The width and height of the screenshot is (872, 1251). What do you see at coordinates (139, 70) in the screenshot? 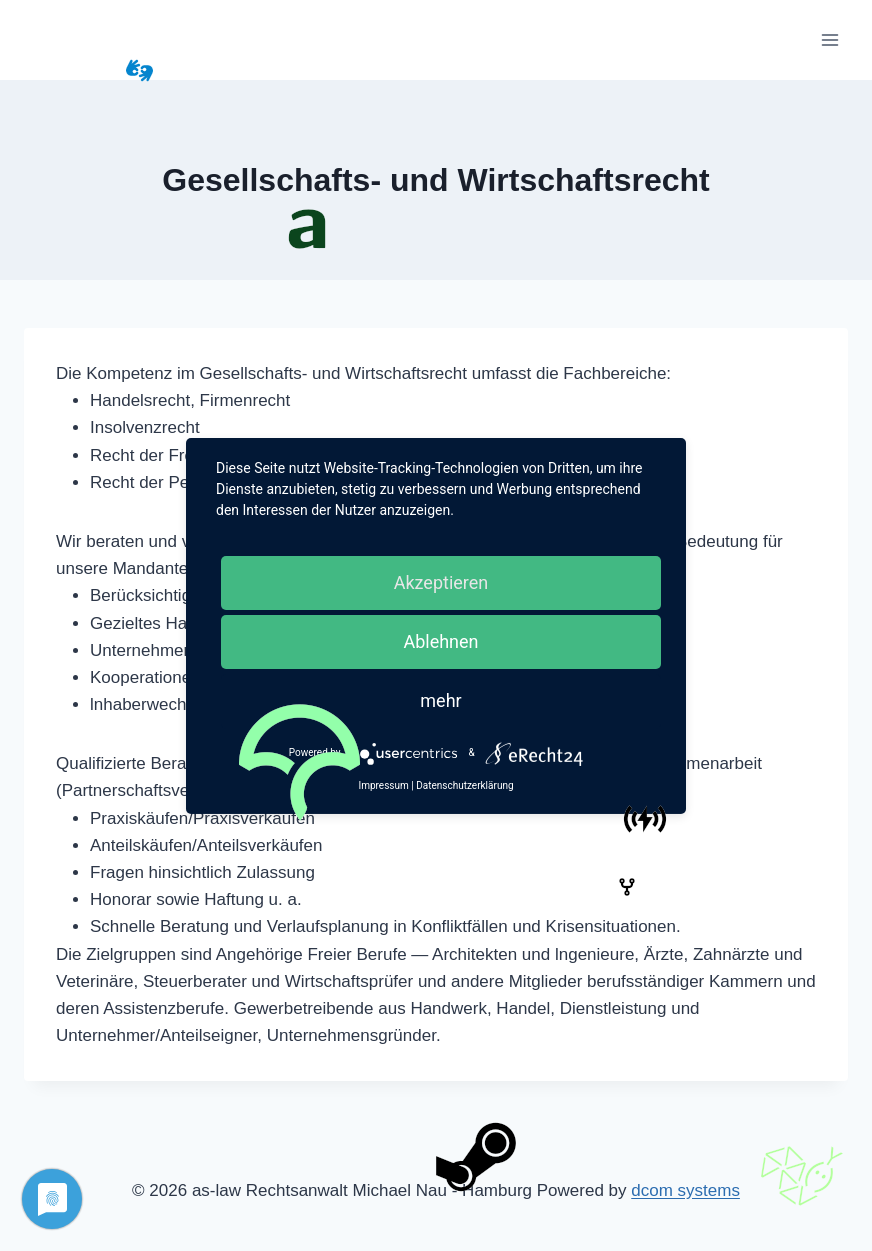
I see `access ASL interpretation services` at bounding box center [139, 70].